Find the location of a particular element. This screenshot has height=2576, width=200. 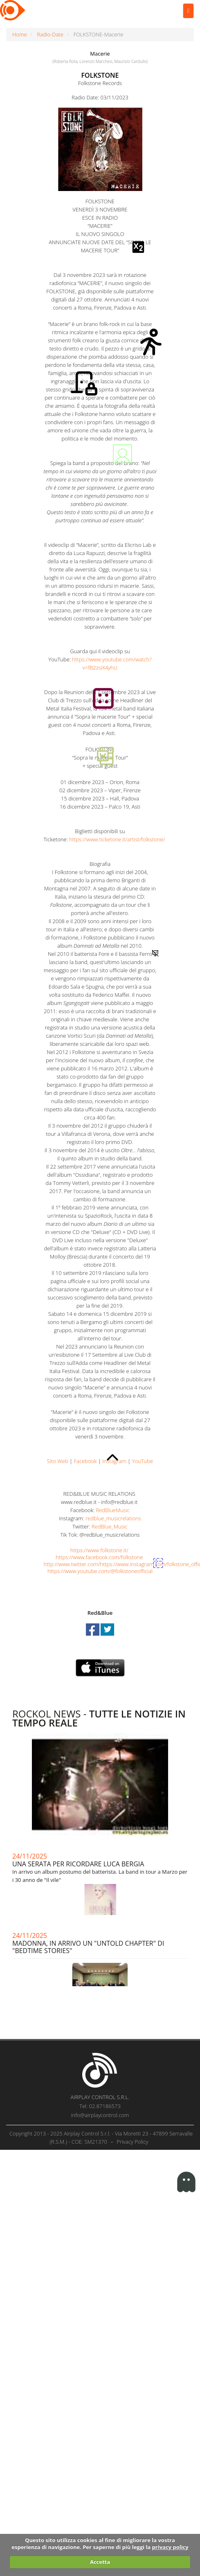

indicates walking directions or pedestrian mode is located at coordinates (151, 342).